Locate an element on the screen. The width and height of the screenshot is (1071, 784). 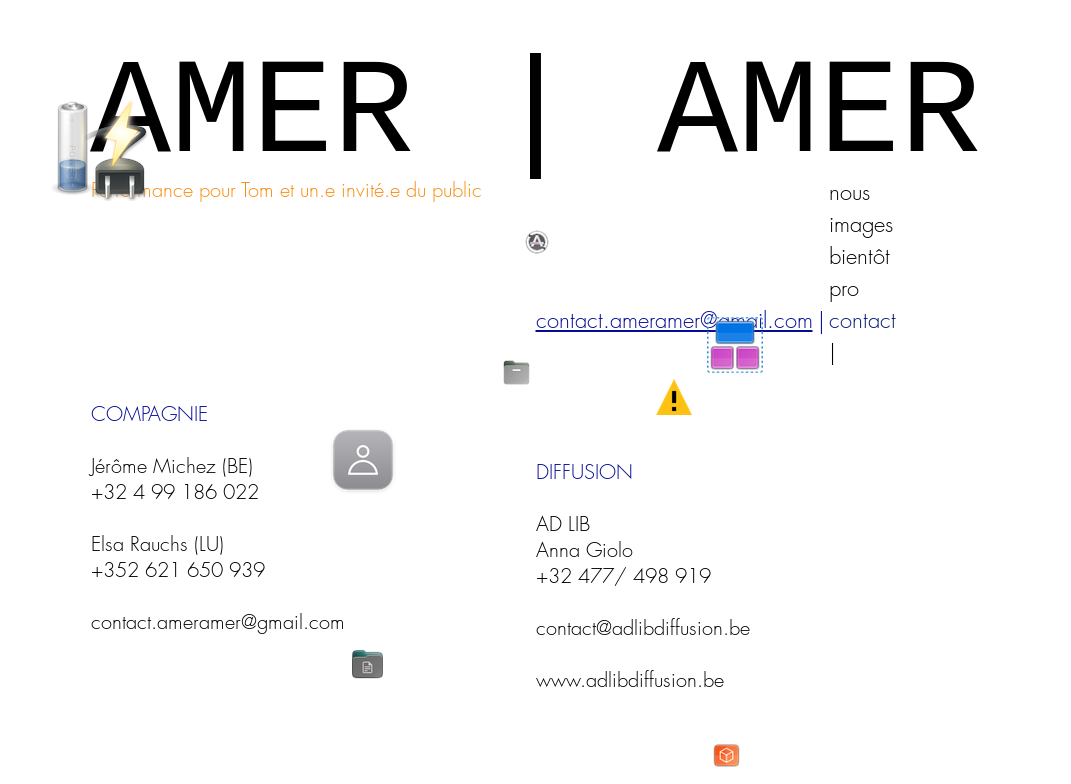
open the software updater application is located at coordinates (537, 242).